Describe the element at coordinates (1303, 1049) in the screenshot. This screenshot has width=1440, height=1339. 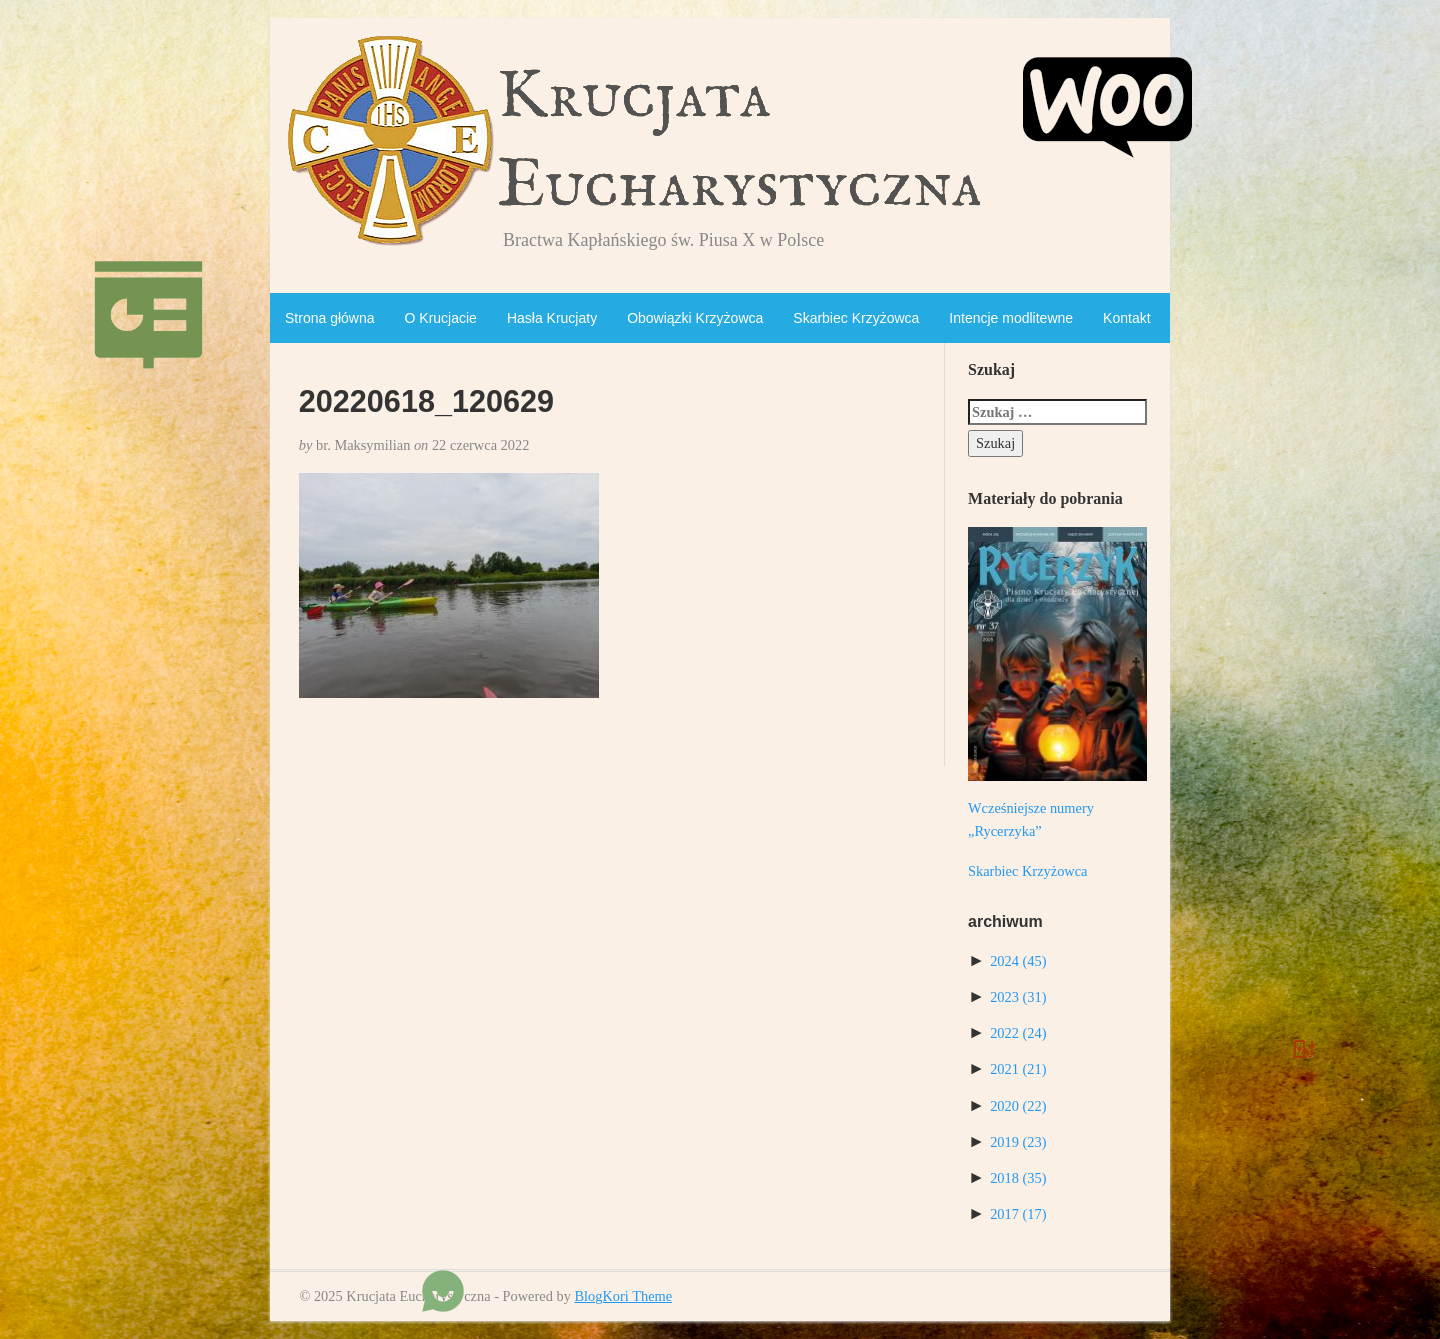
I see `find nearby EV charging stations` at that location.